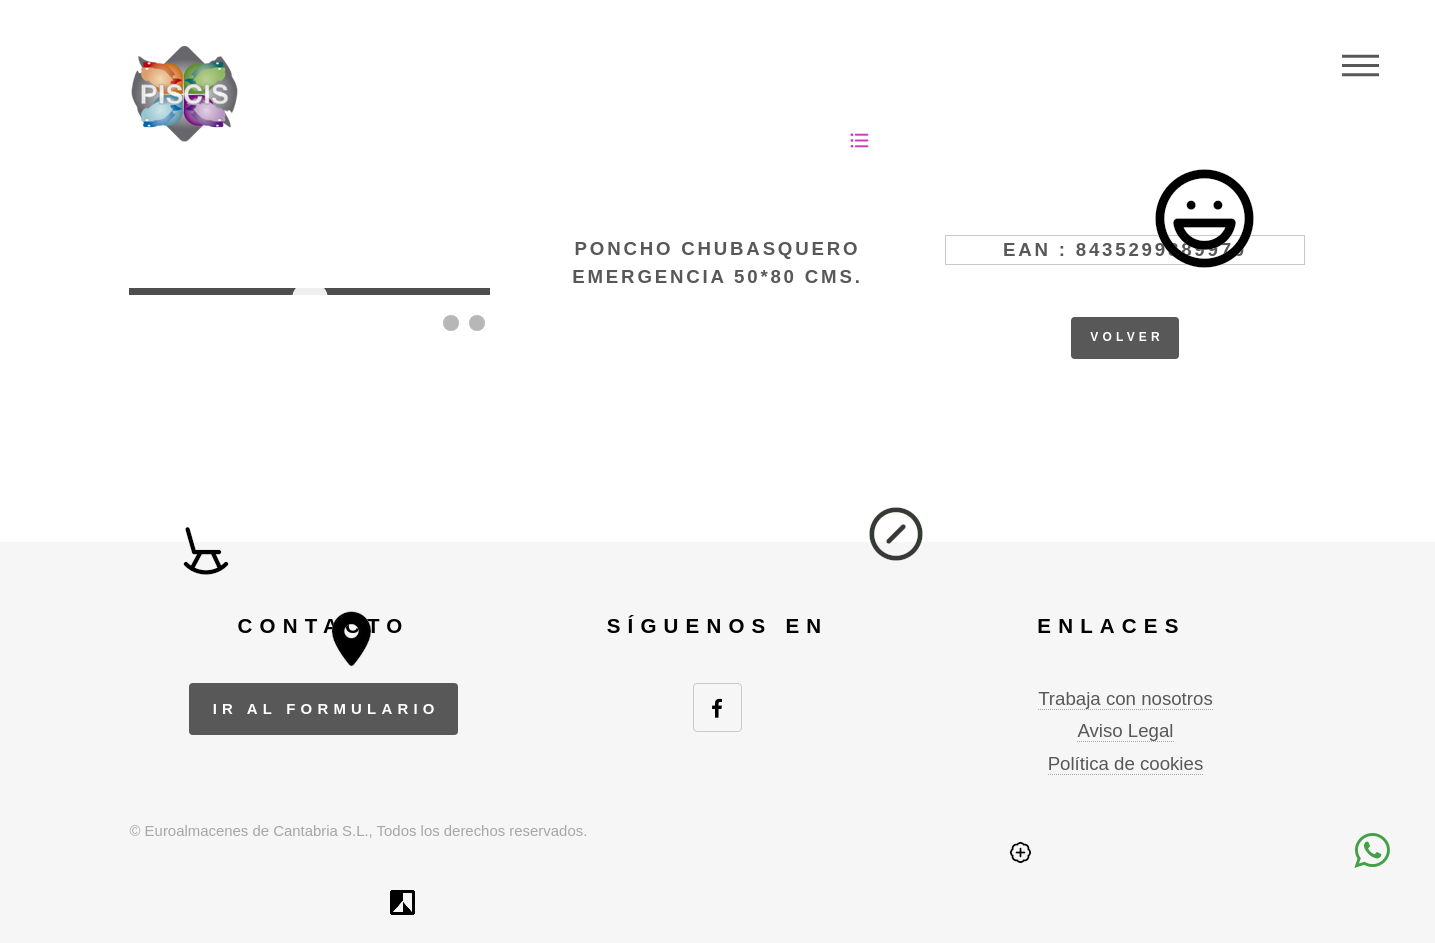 The height and width of the screenshot is (943, 1435). I want to click on add a new badge or achievement, so click(1020, 852).